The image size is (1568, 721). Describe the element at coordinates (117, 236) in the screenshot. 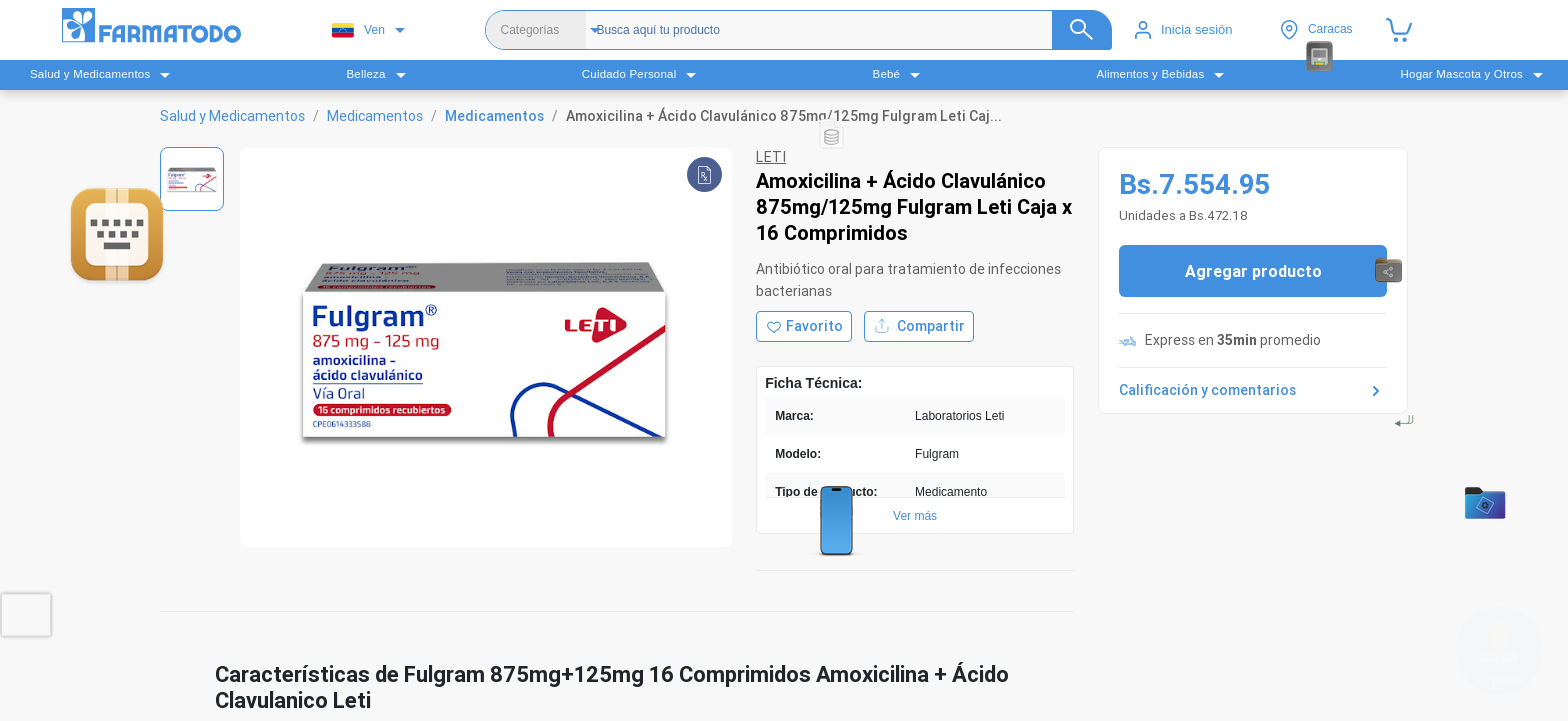

I see `input source or keyboard layout settings file` at that location.